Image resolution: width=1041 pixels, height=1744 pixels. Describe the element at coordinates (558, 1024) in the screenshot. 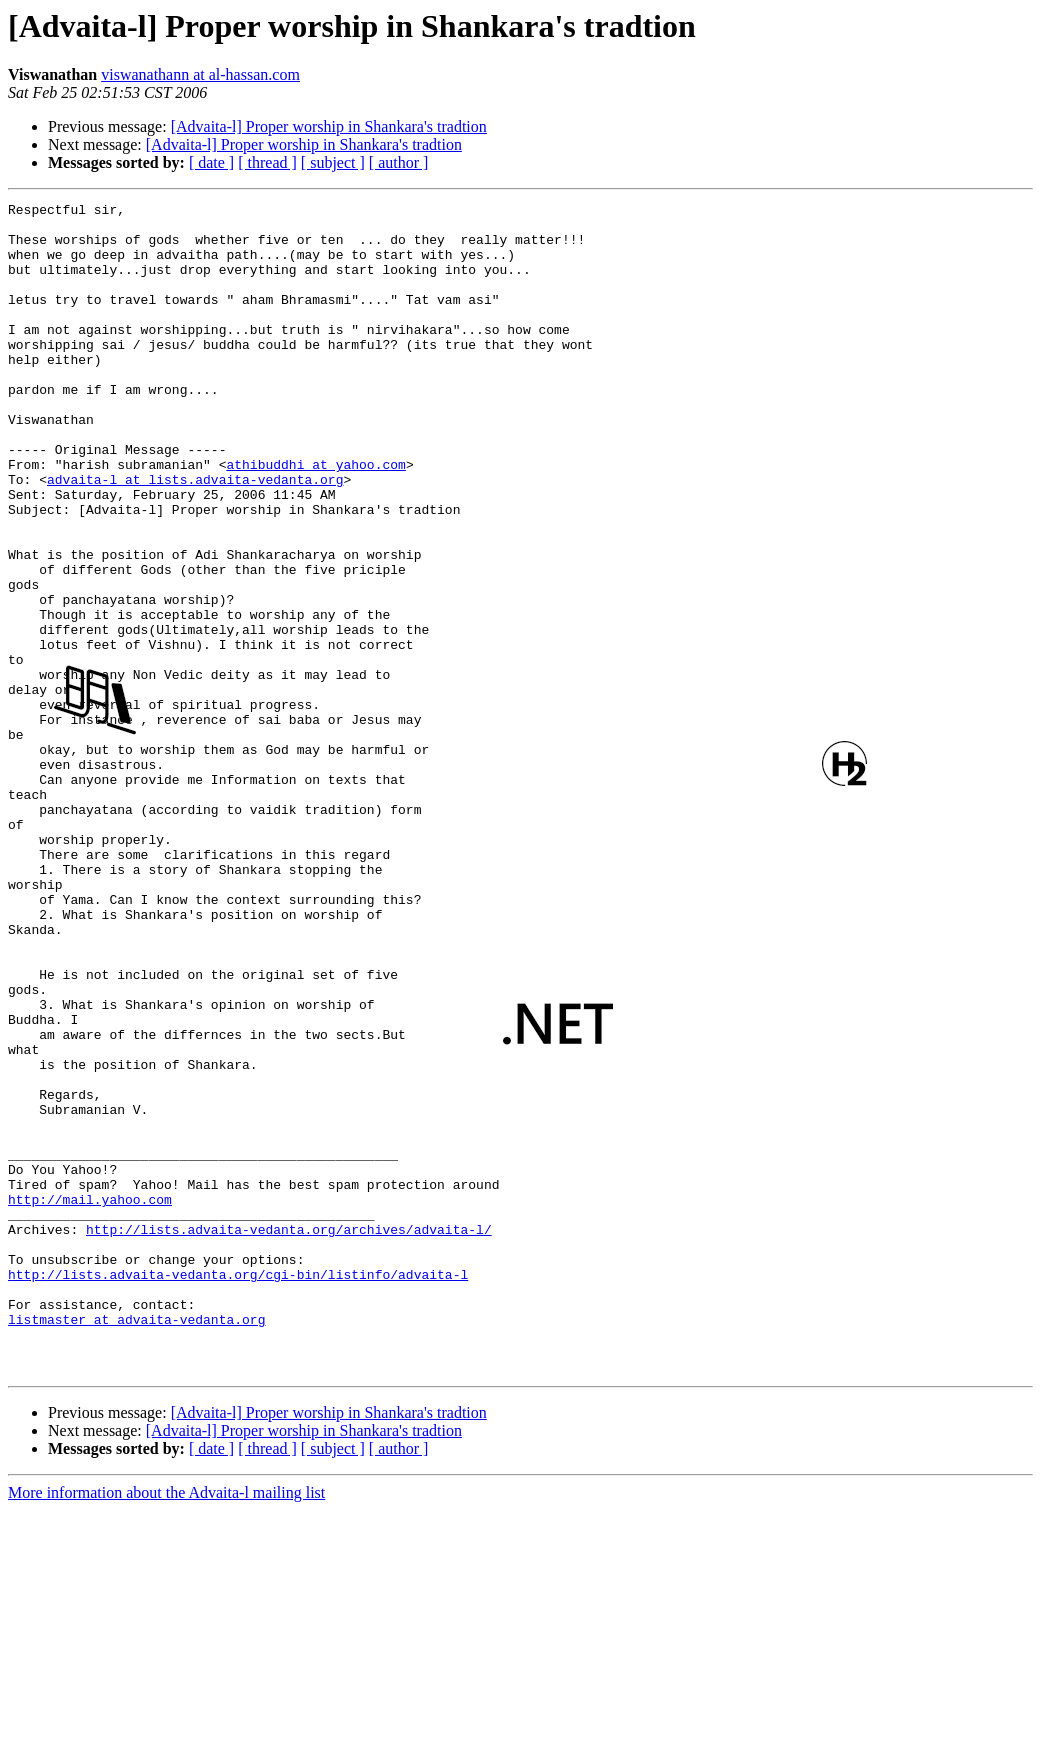

I see `indicates a .NET framework project or application` at that location.